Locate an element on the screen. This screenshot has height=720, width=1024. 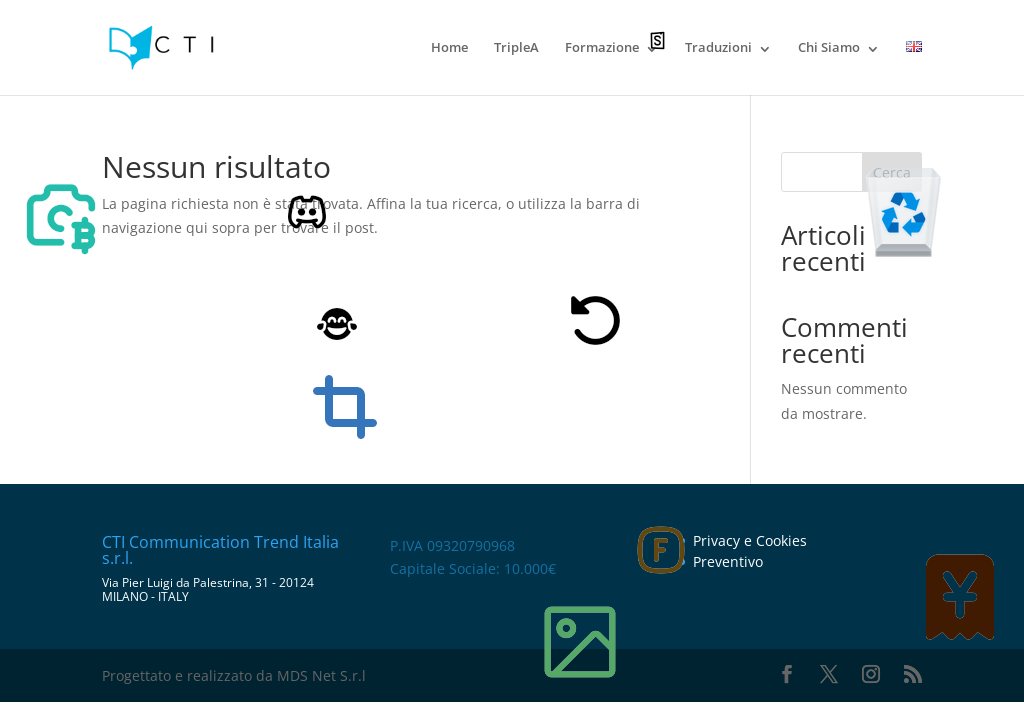
open Storybook documentation is located at coordinates (657, 40).